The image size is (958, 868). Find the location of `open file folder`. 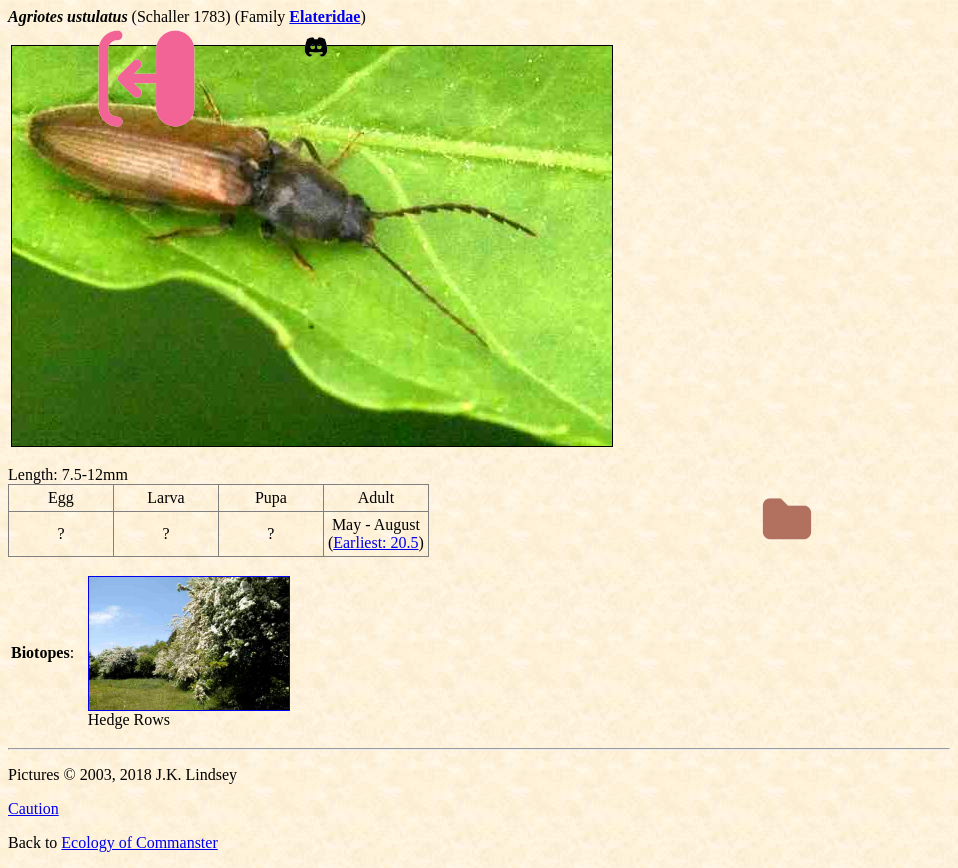

open file folder is located at coordinates (787, 520).